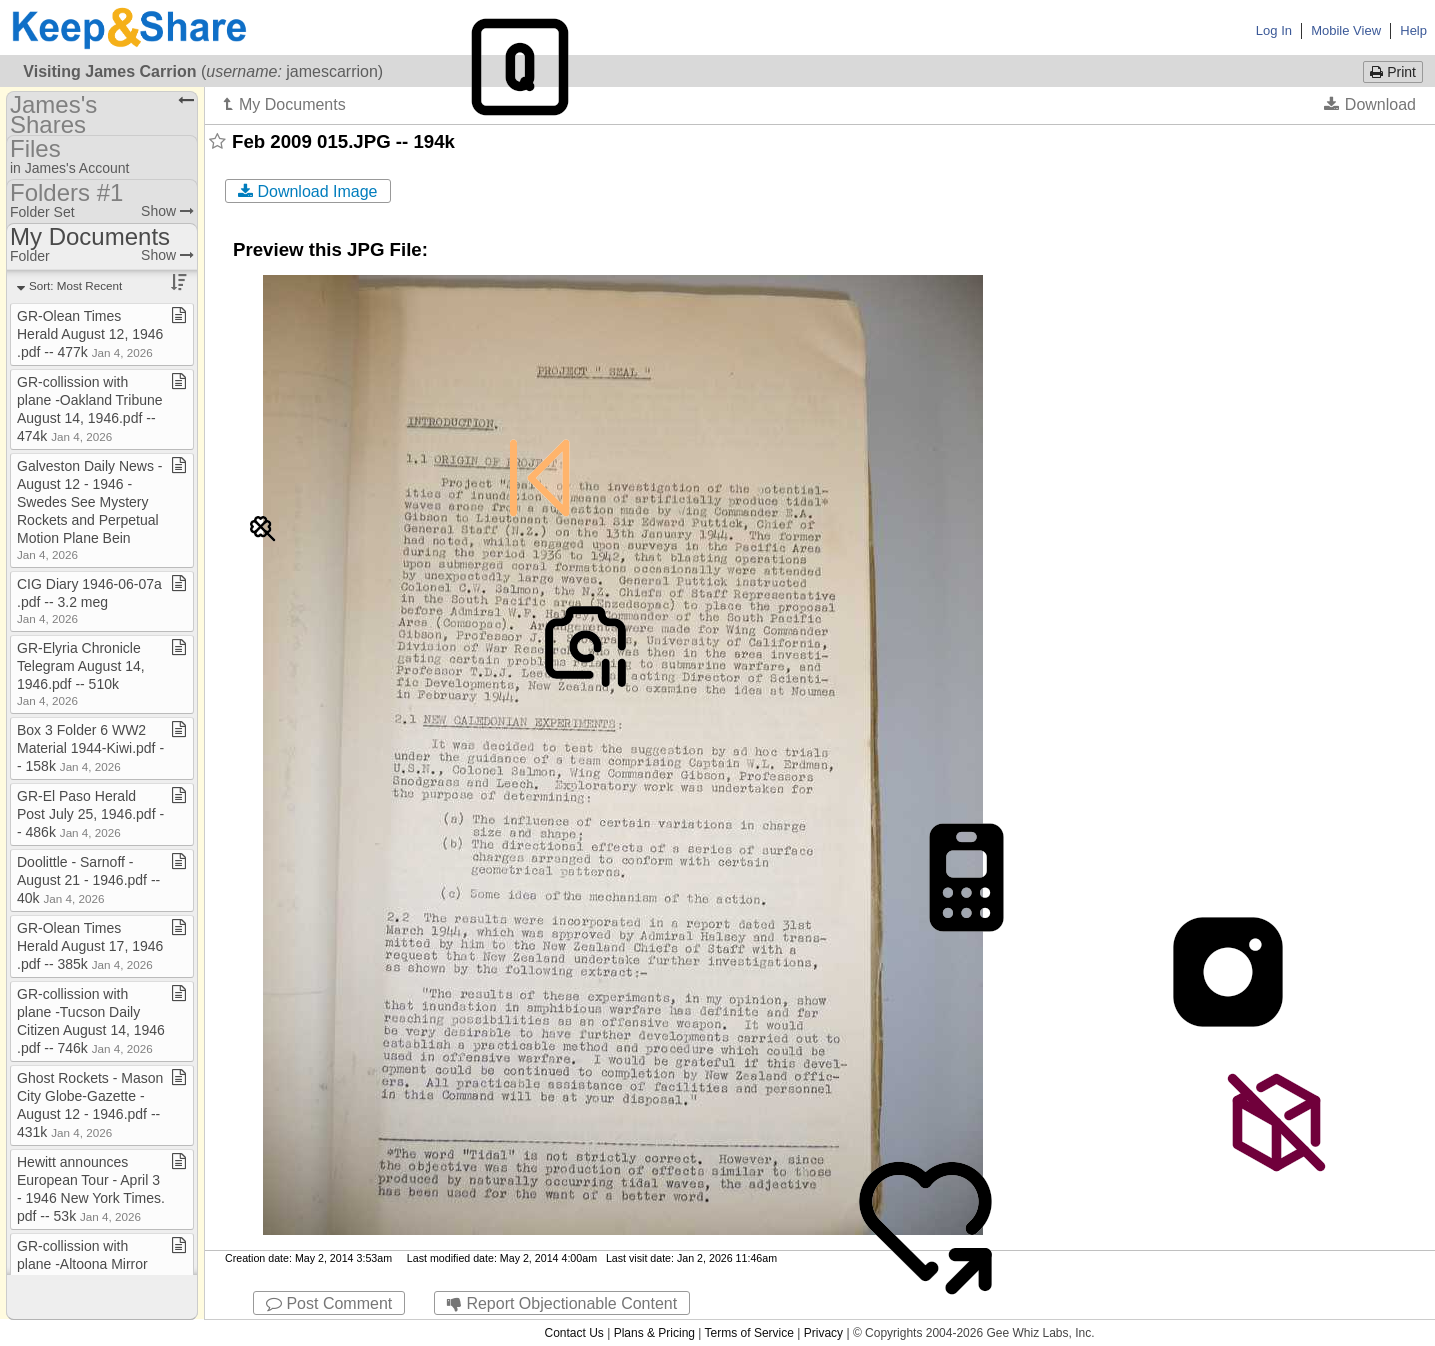 The width and height of the screenshot is (1435, 1346). What do you see at coordinates (538, 478) in the screenshot?
I see `go to the beginning or first item` at bounding box center [538, 478].